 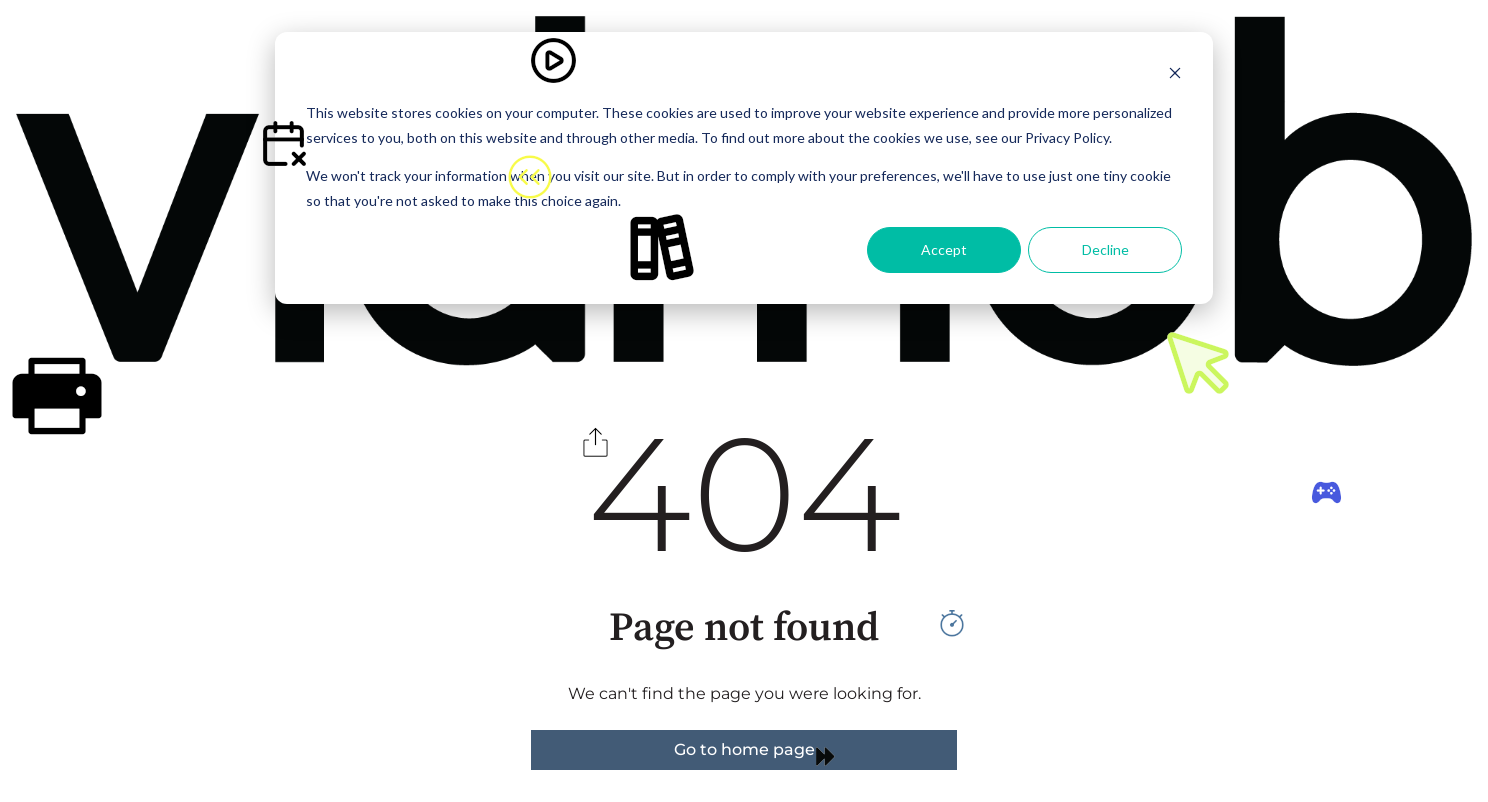 I want to click on play media or video content, so click(x=553, y=60).